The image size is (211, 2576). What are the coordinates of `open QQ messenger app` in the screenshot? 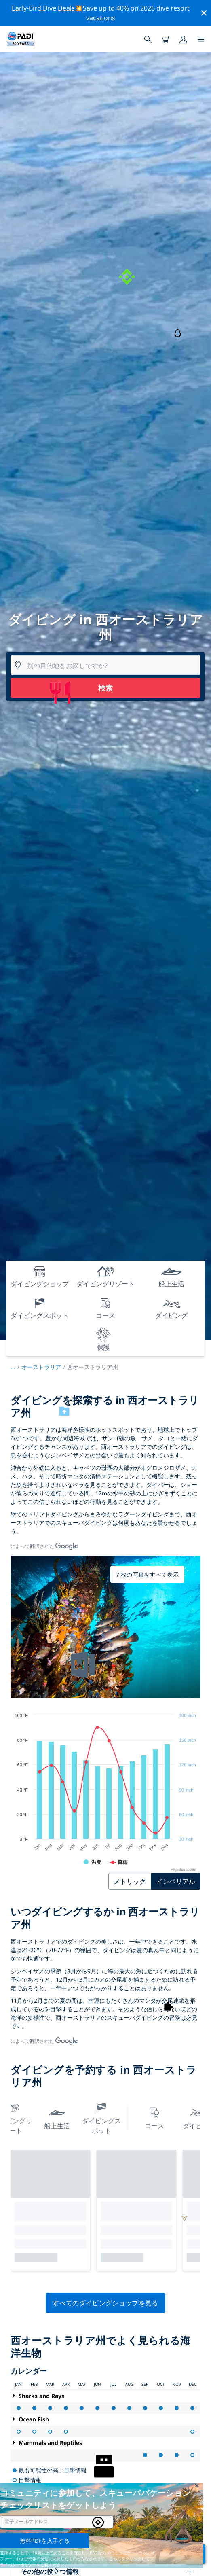 It's located at (177, 333).